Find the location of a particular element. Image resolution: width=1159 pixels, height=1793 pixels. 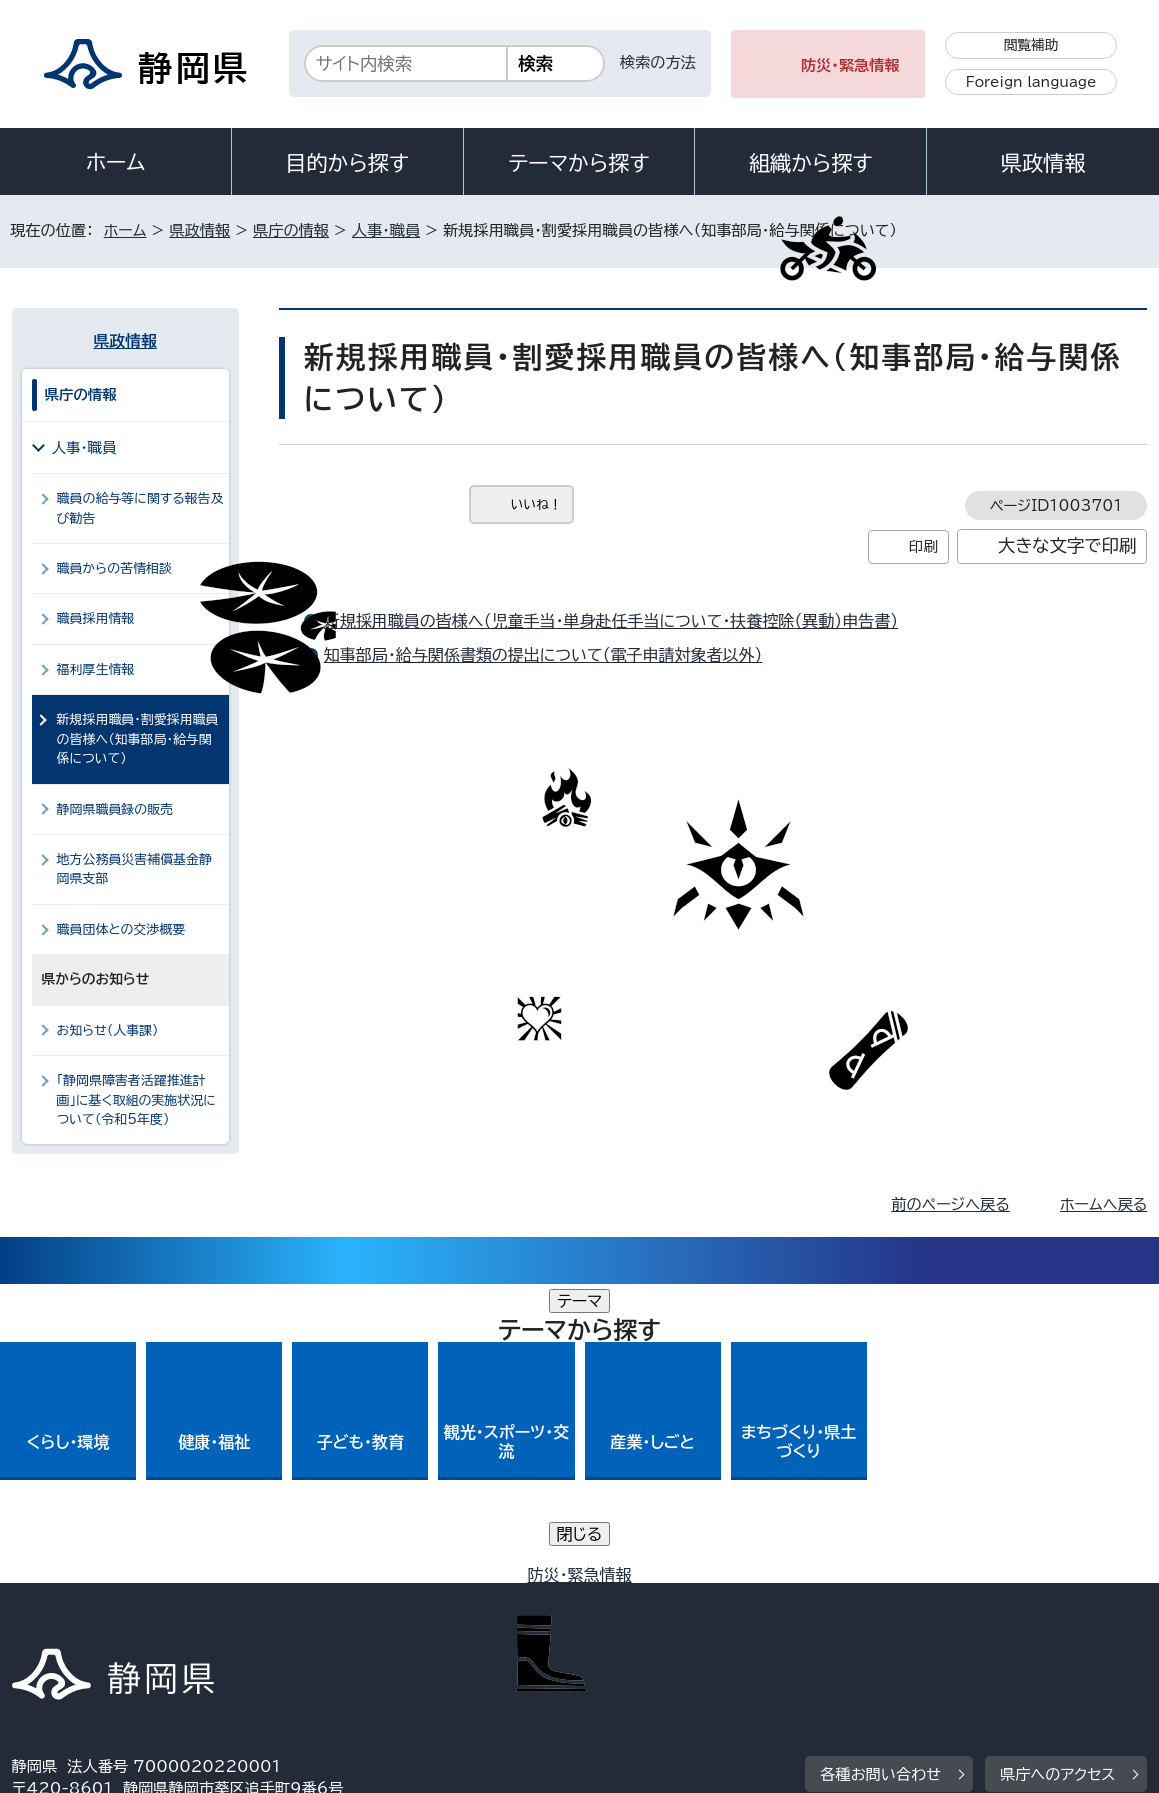

access camping or outdoor activity features is located at coordinates (565, 797).